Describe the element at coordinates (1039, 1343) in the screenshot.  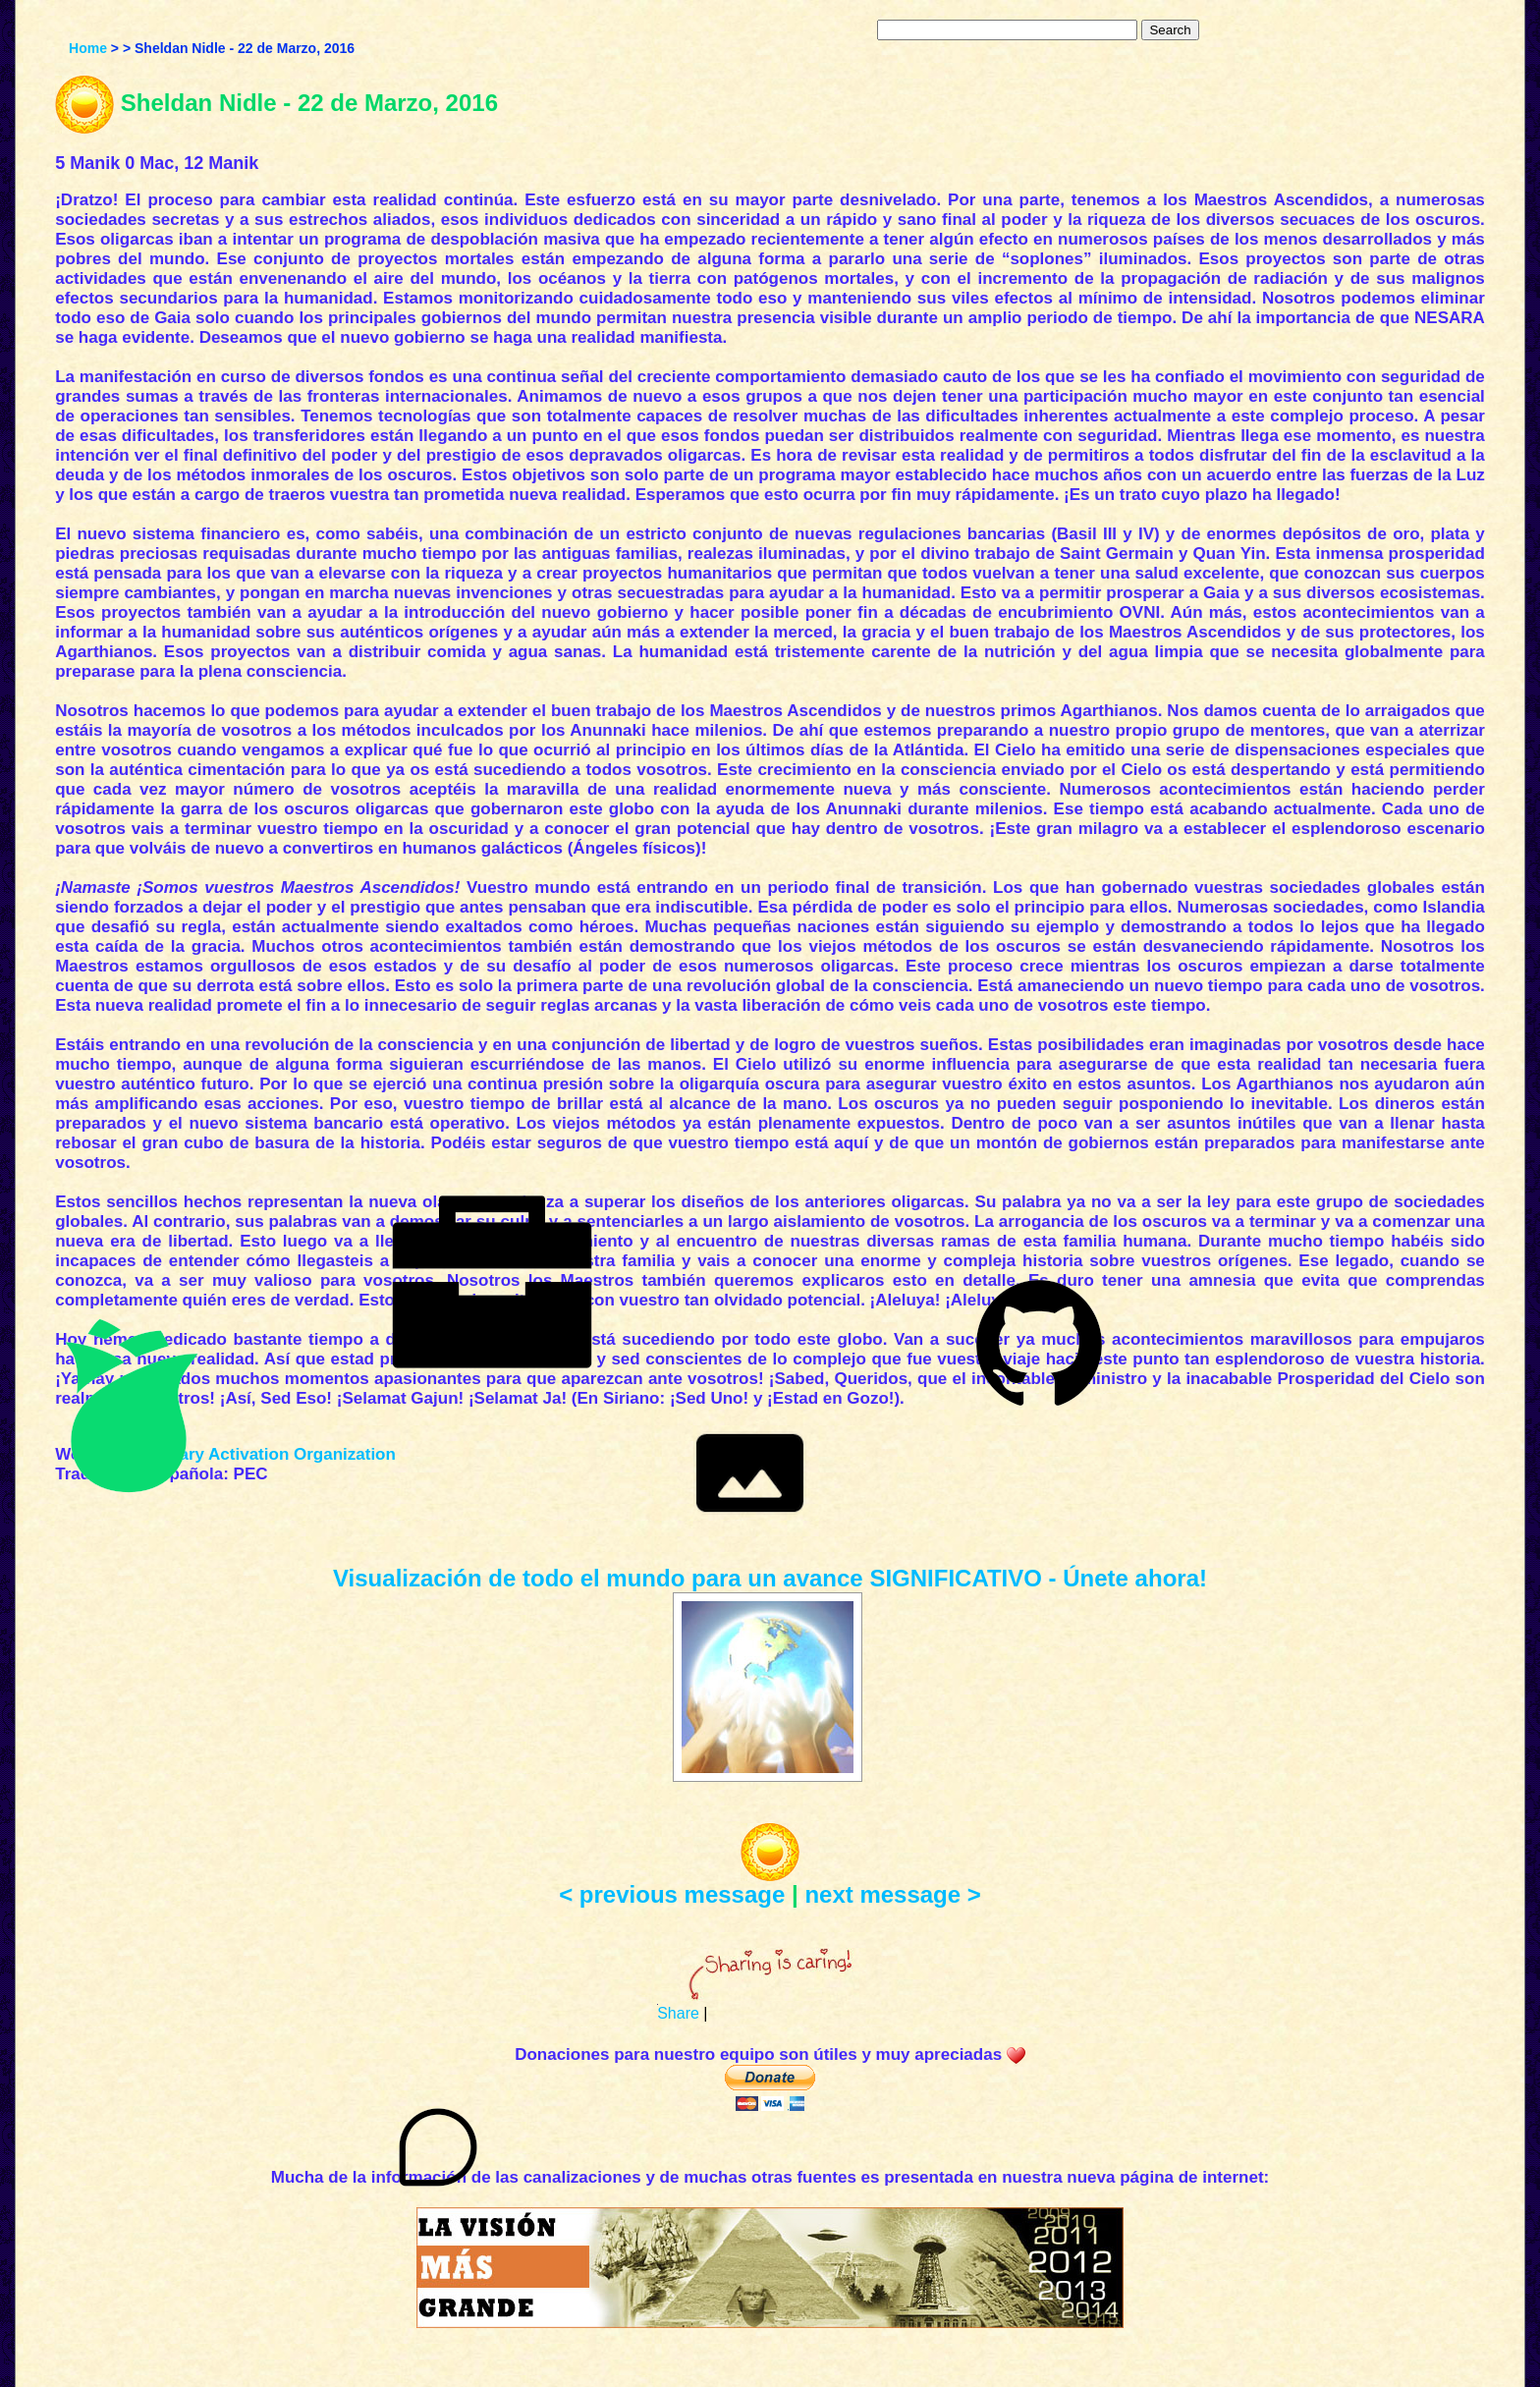
I see `view project on GitHub` at that location.